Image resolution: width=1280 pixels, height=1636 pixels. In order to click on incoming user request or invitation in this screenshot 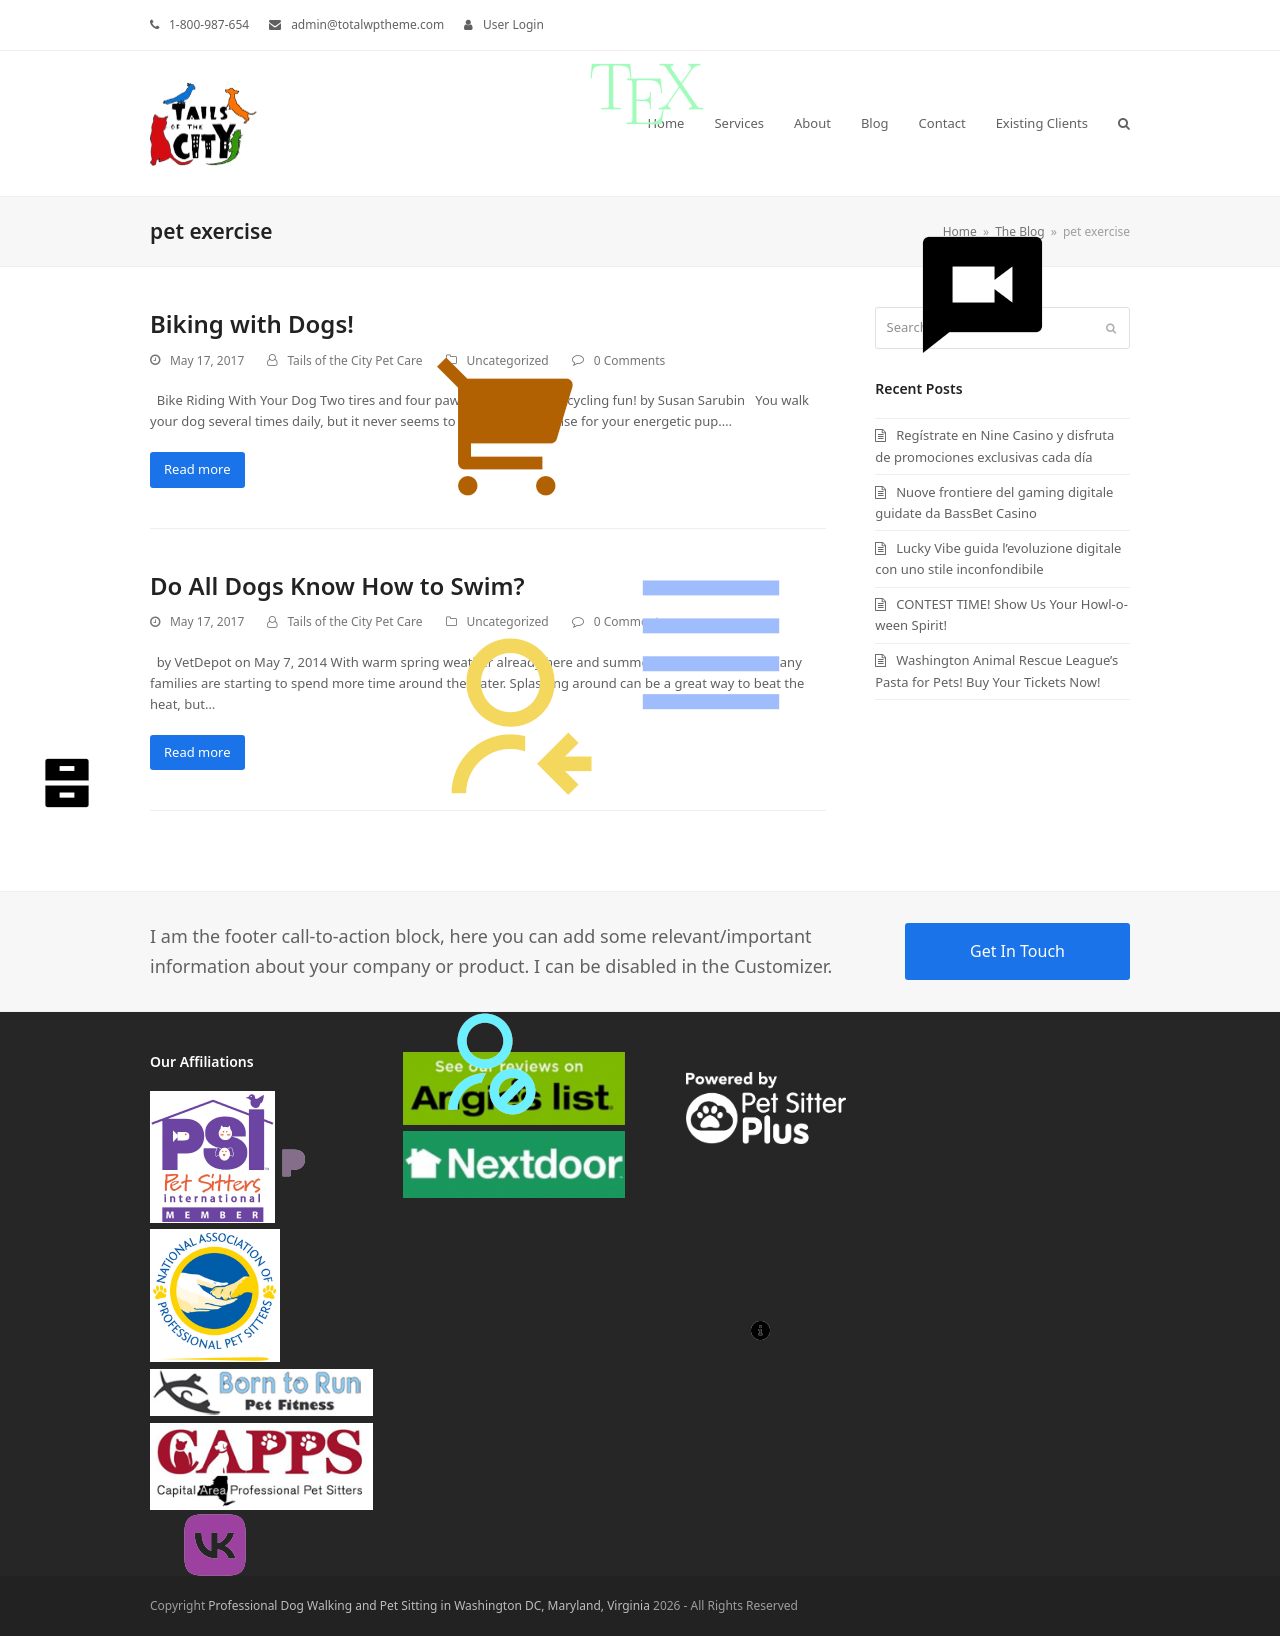, I will do `click(510, 719)`.